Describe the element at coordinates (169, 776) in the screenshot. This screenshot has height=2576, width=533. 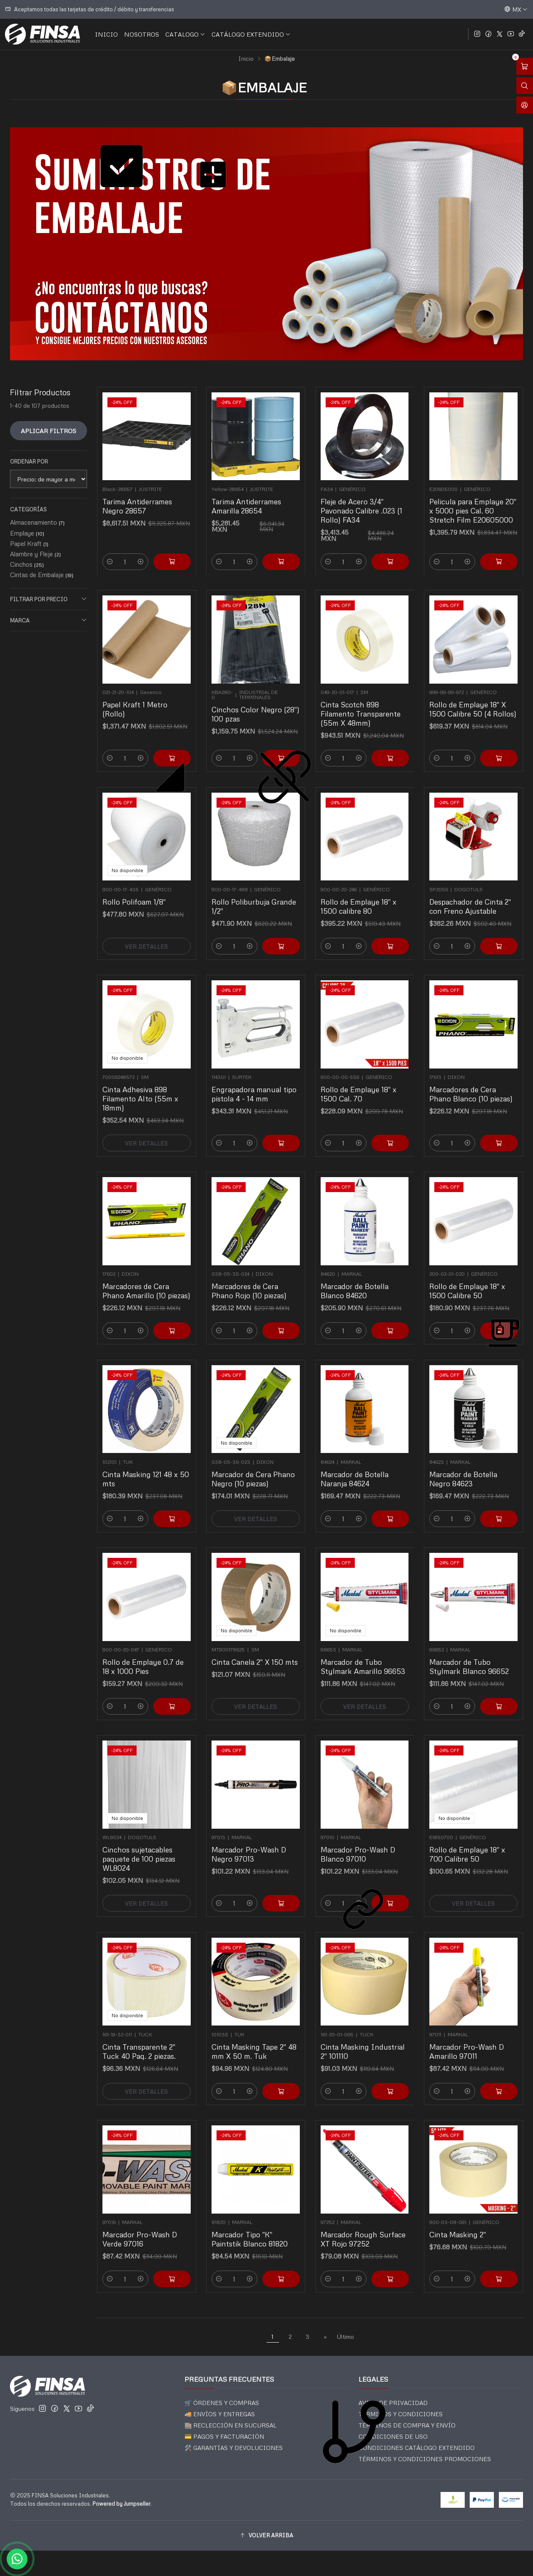
I see `indicates full cellular signal strength` at that location.